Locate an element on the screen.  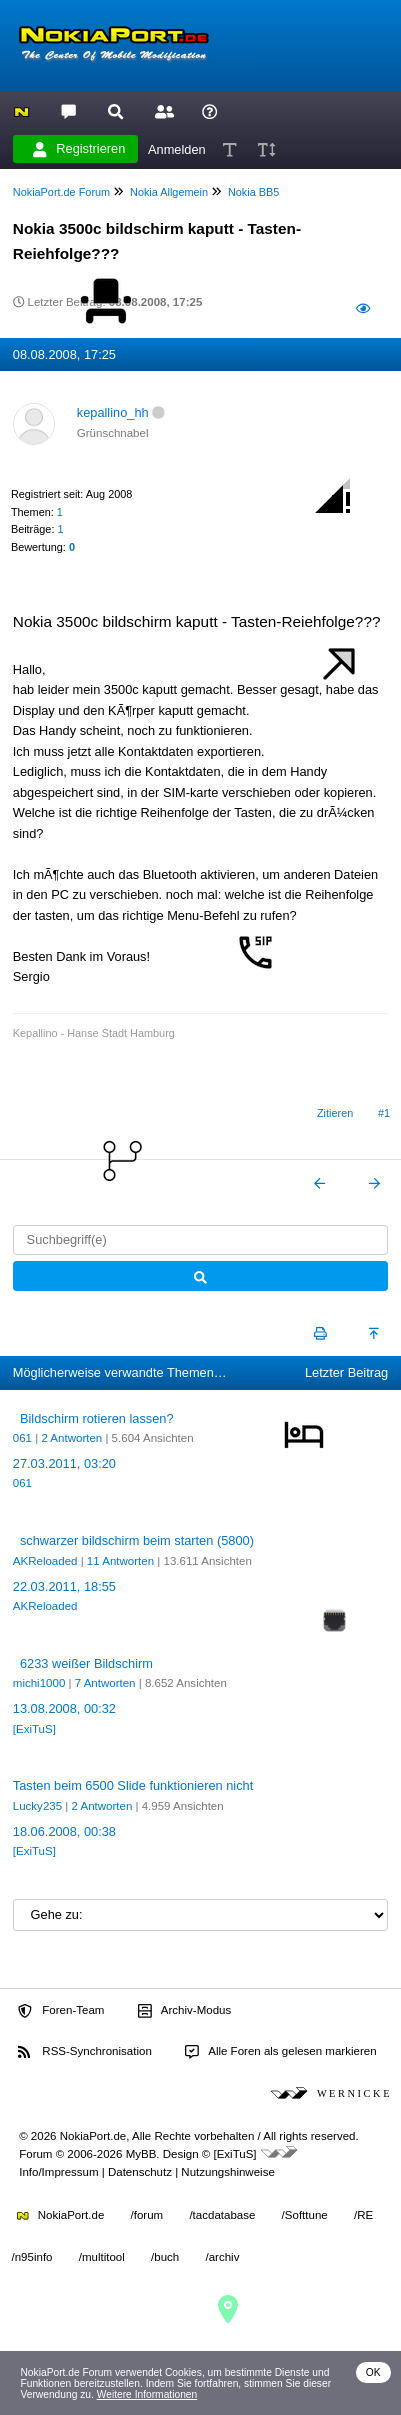
find nearby hotels or accommodation is located at coordinates (304, 1434).